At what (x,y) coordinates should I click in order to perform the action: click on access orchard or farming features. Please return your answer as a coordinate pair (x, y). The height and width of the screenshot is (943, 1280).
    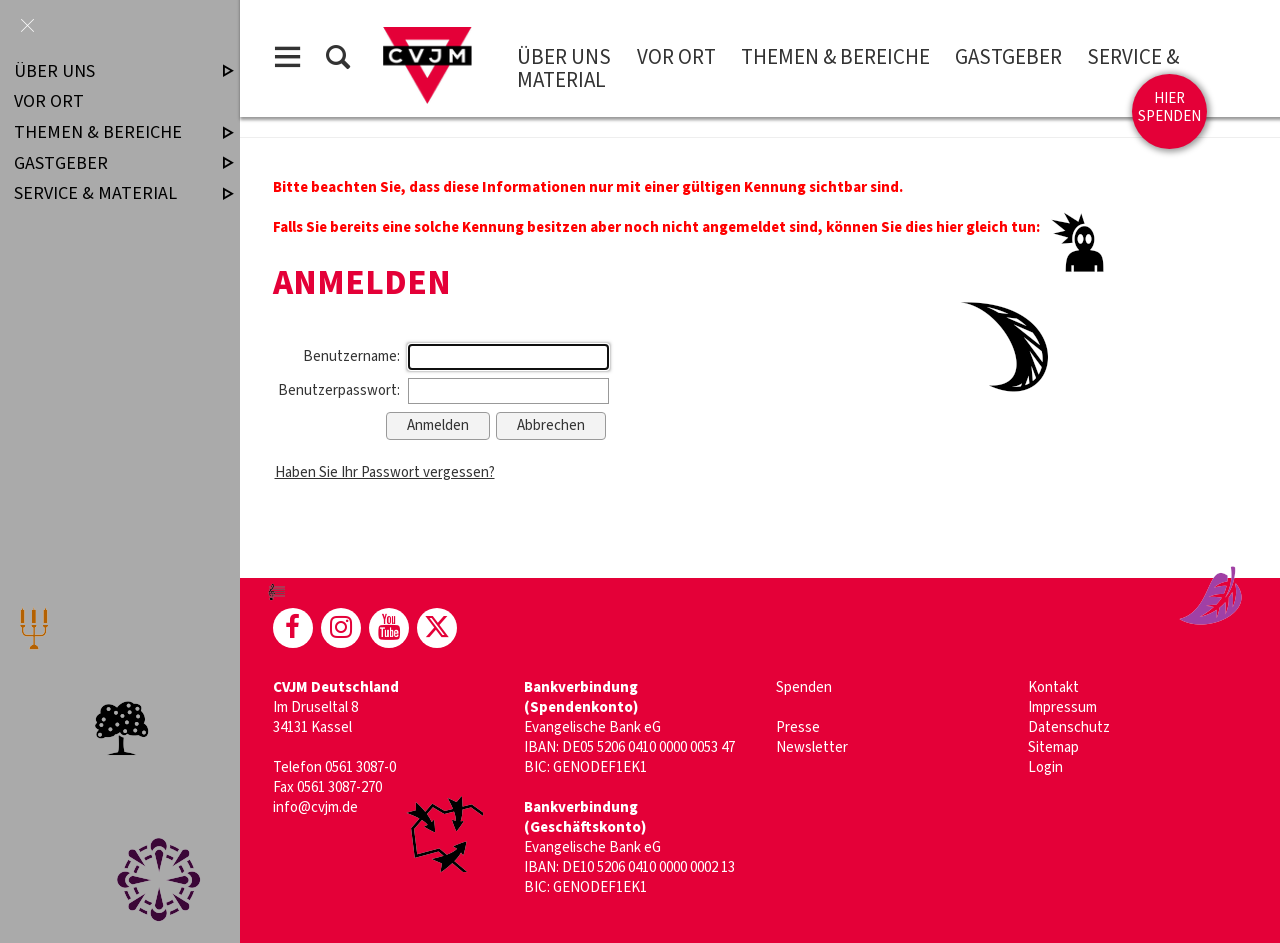
    Looking at the image, I should click on (121, 727).